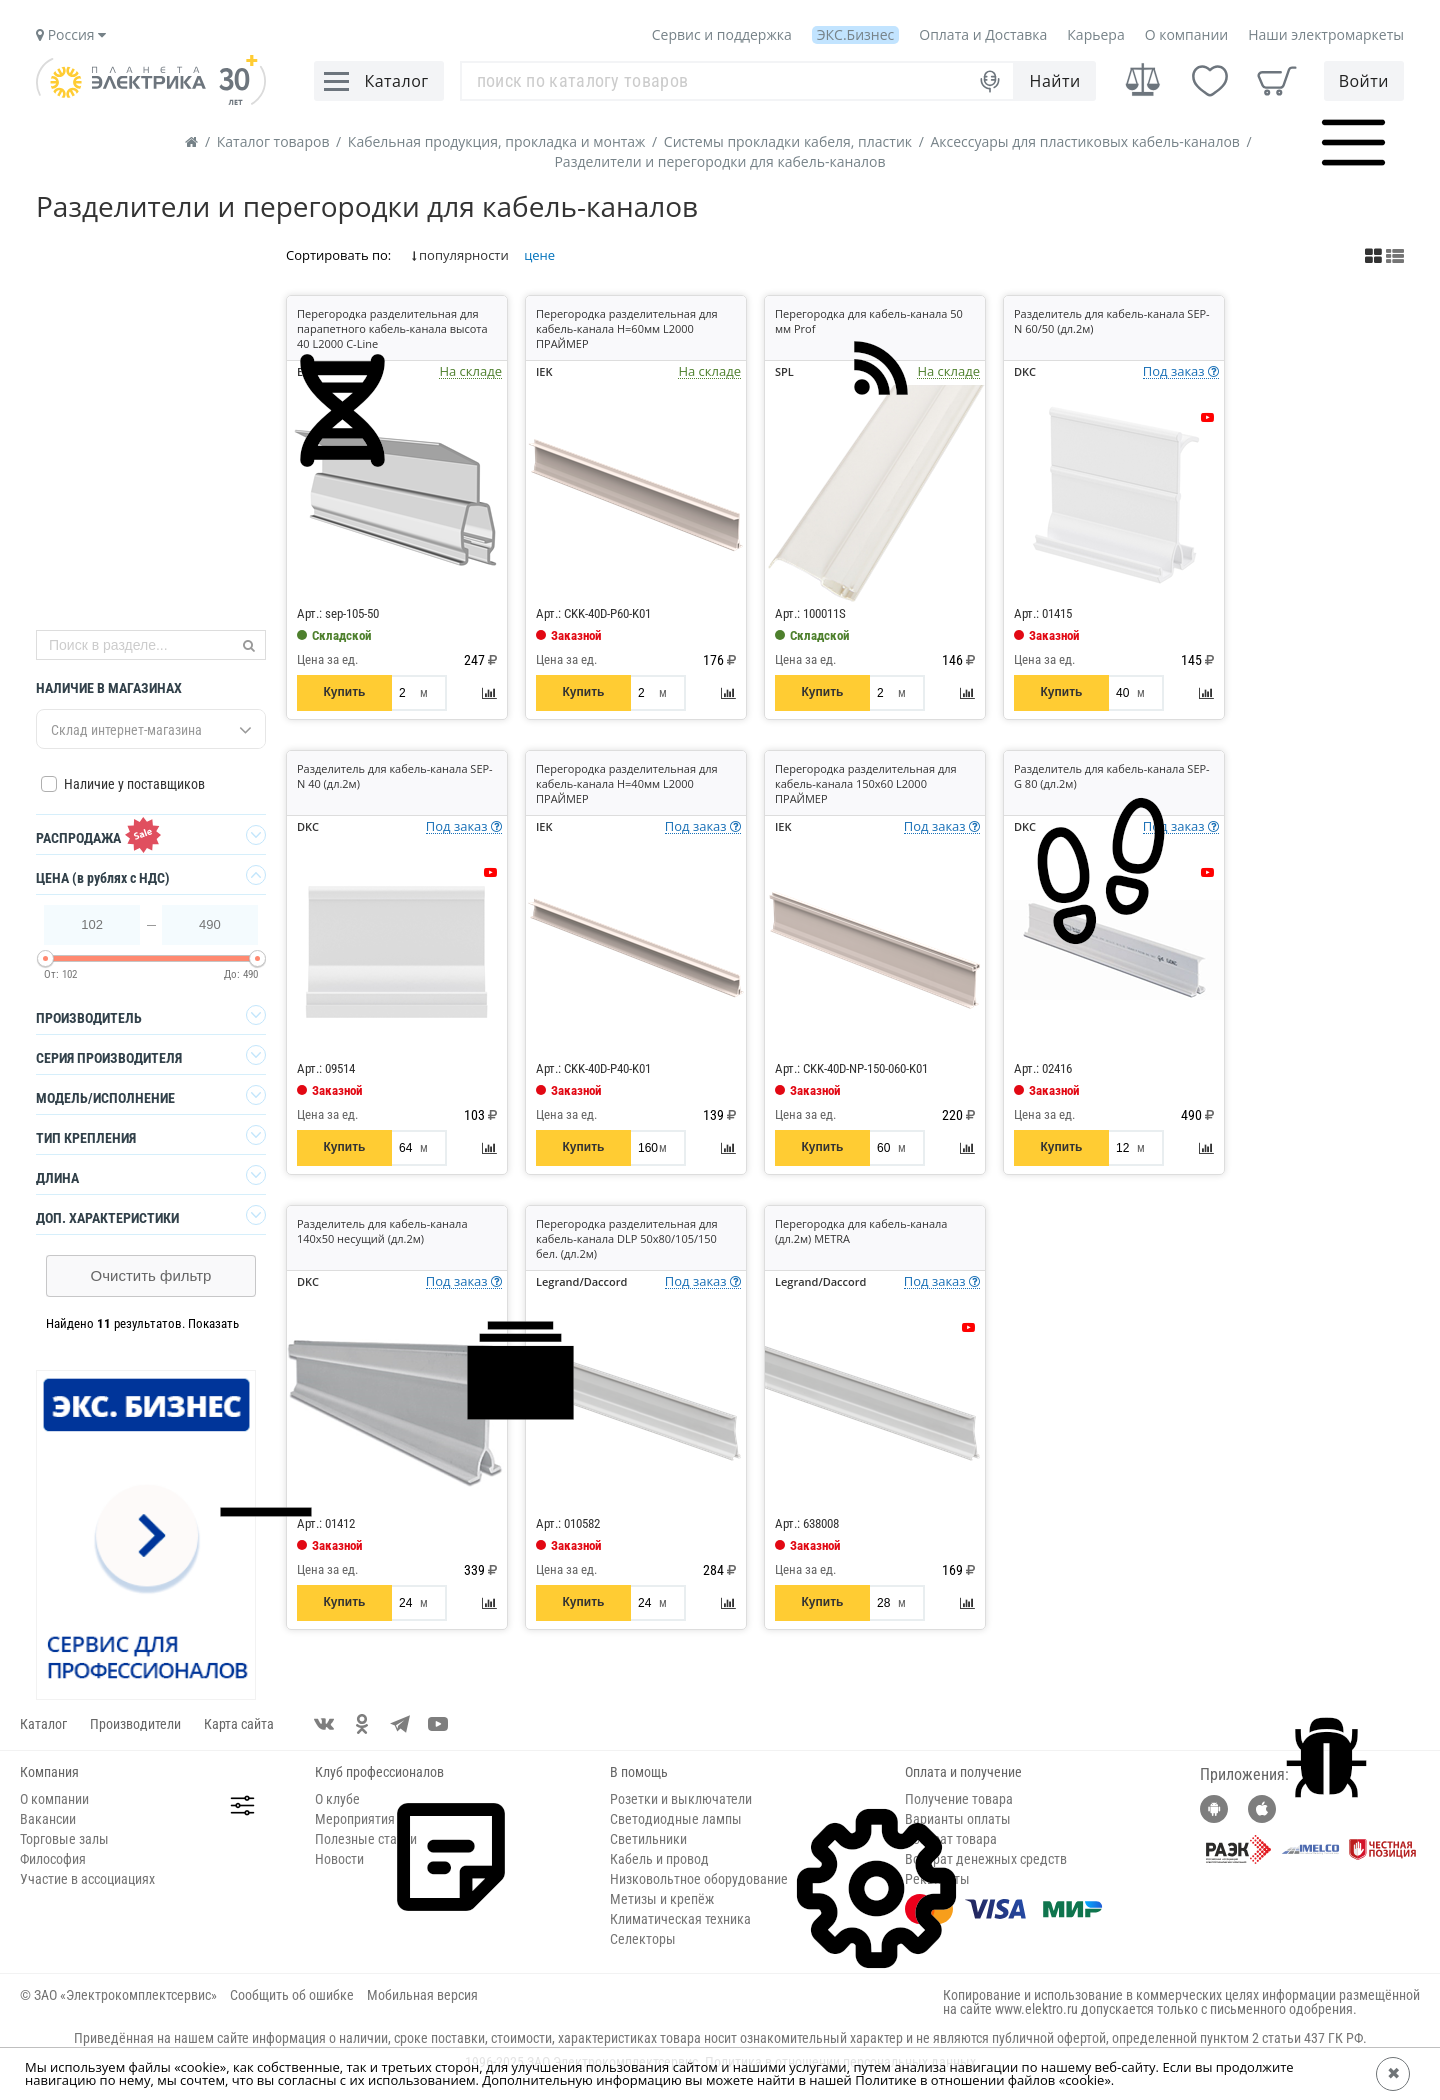 This screenshot has width=1440, height=2100. What do you see at coordinates (881, 368) in the screenshot?
I see `subscribe to RSS feed` at bounding box center [881, 368].